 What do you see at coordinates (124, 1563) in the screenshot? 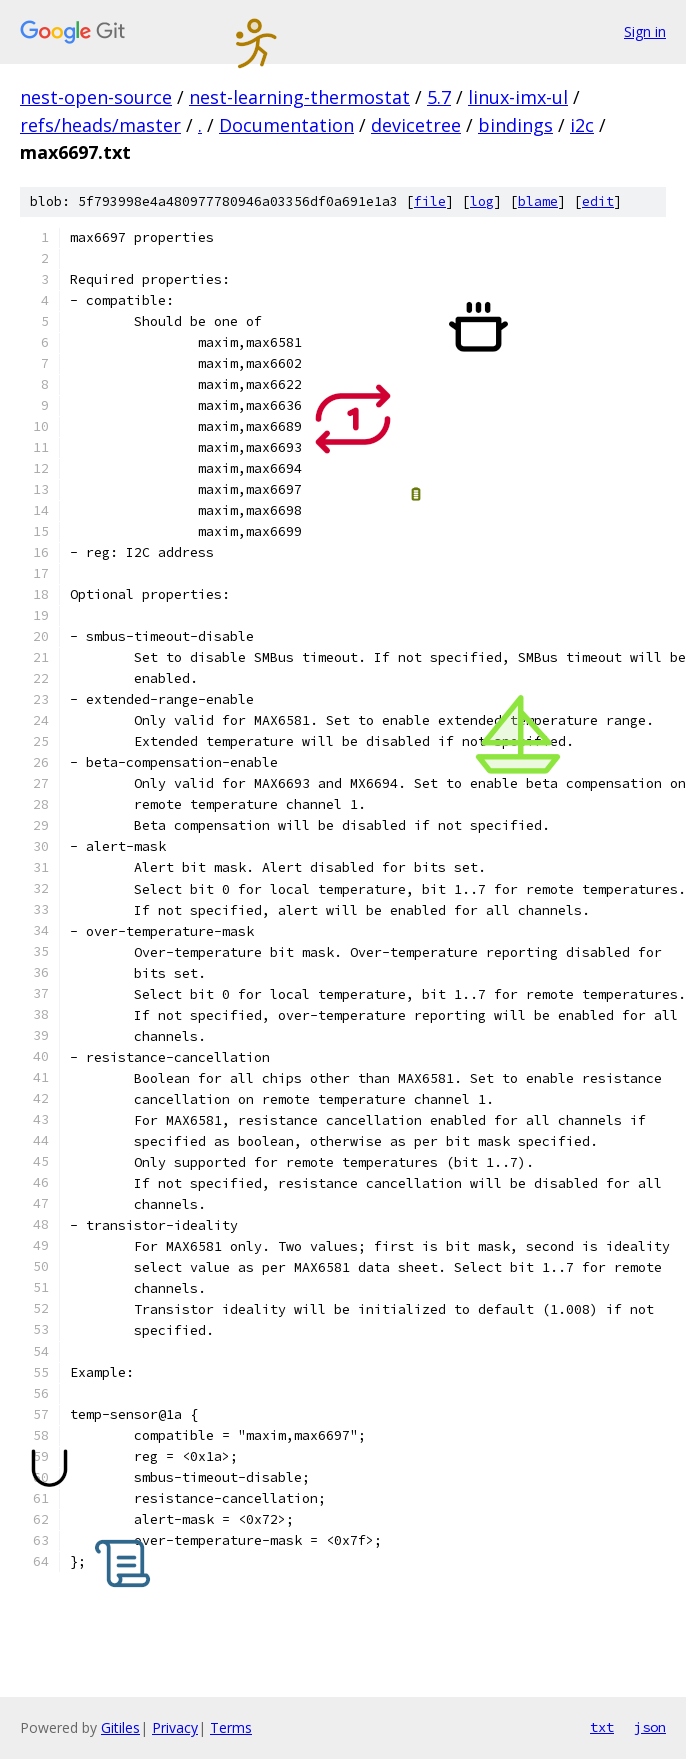
I see `view terms and conditions or legal document` at bounding box center [124, 1563].